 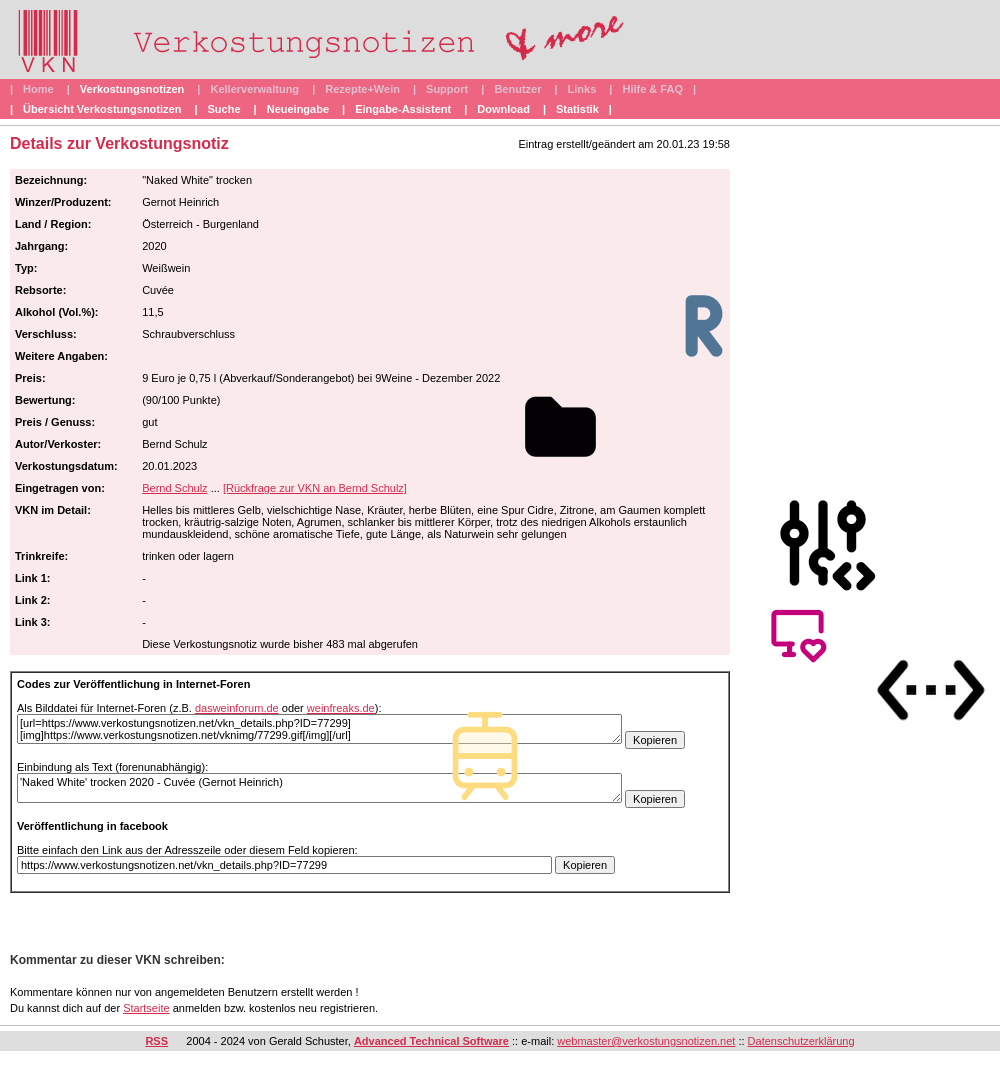 I want to click on adjust code editor settings, so click(x=823, y=543).